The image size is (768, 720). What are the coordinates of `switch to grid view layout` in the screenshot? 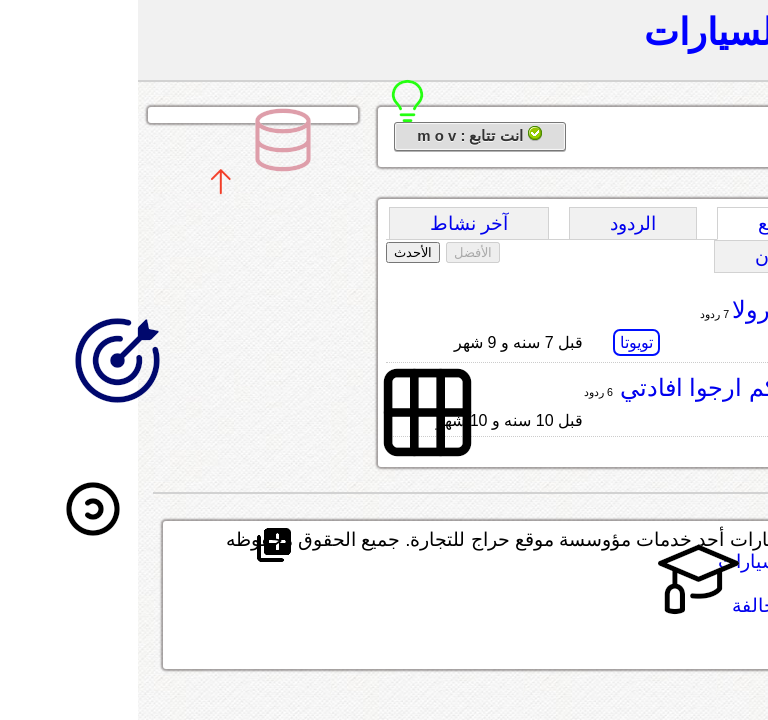 It's located at (427, 412).